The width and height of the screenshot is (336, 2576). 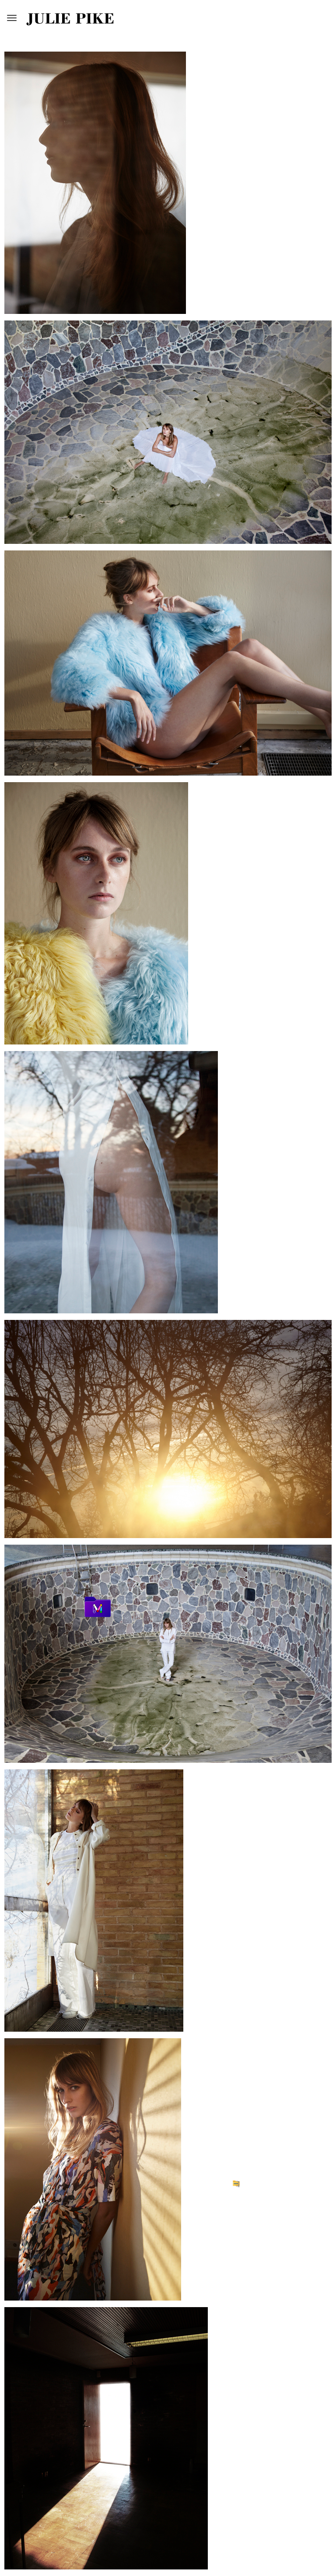 I want to click on open folder containing WinZip compressed files, so click(x=236, y=2183).